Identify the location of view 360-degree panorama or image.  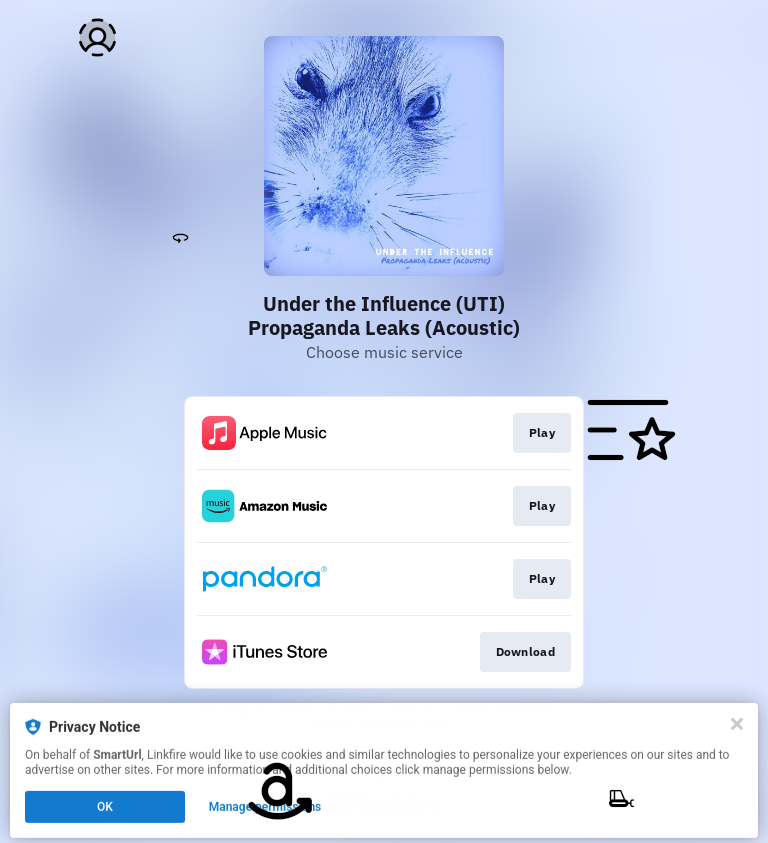
(180, 237).